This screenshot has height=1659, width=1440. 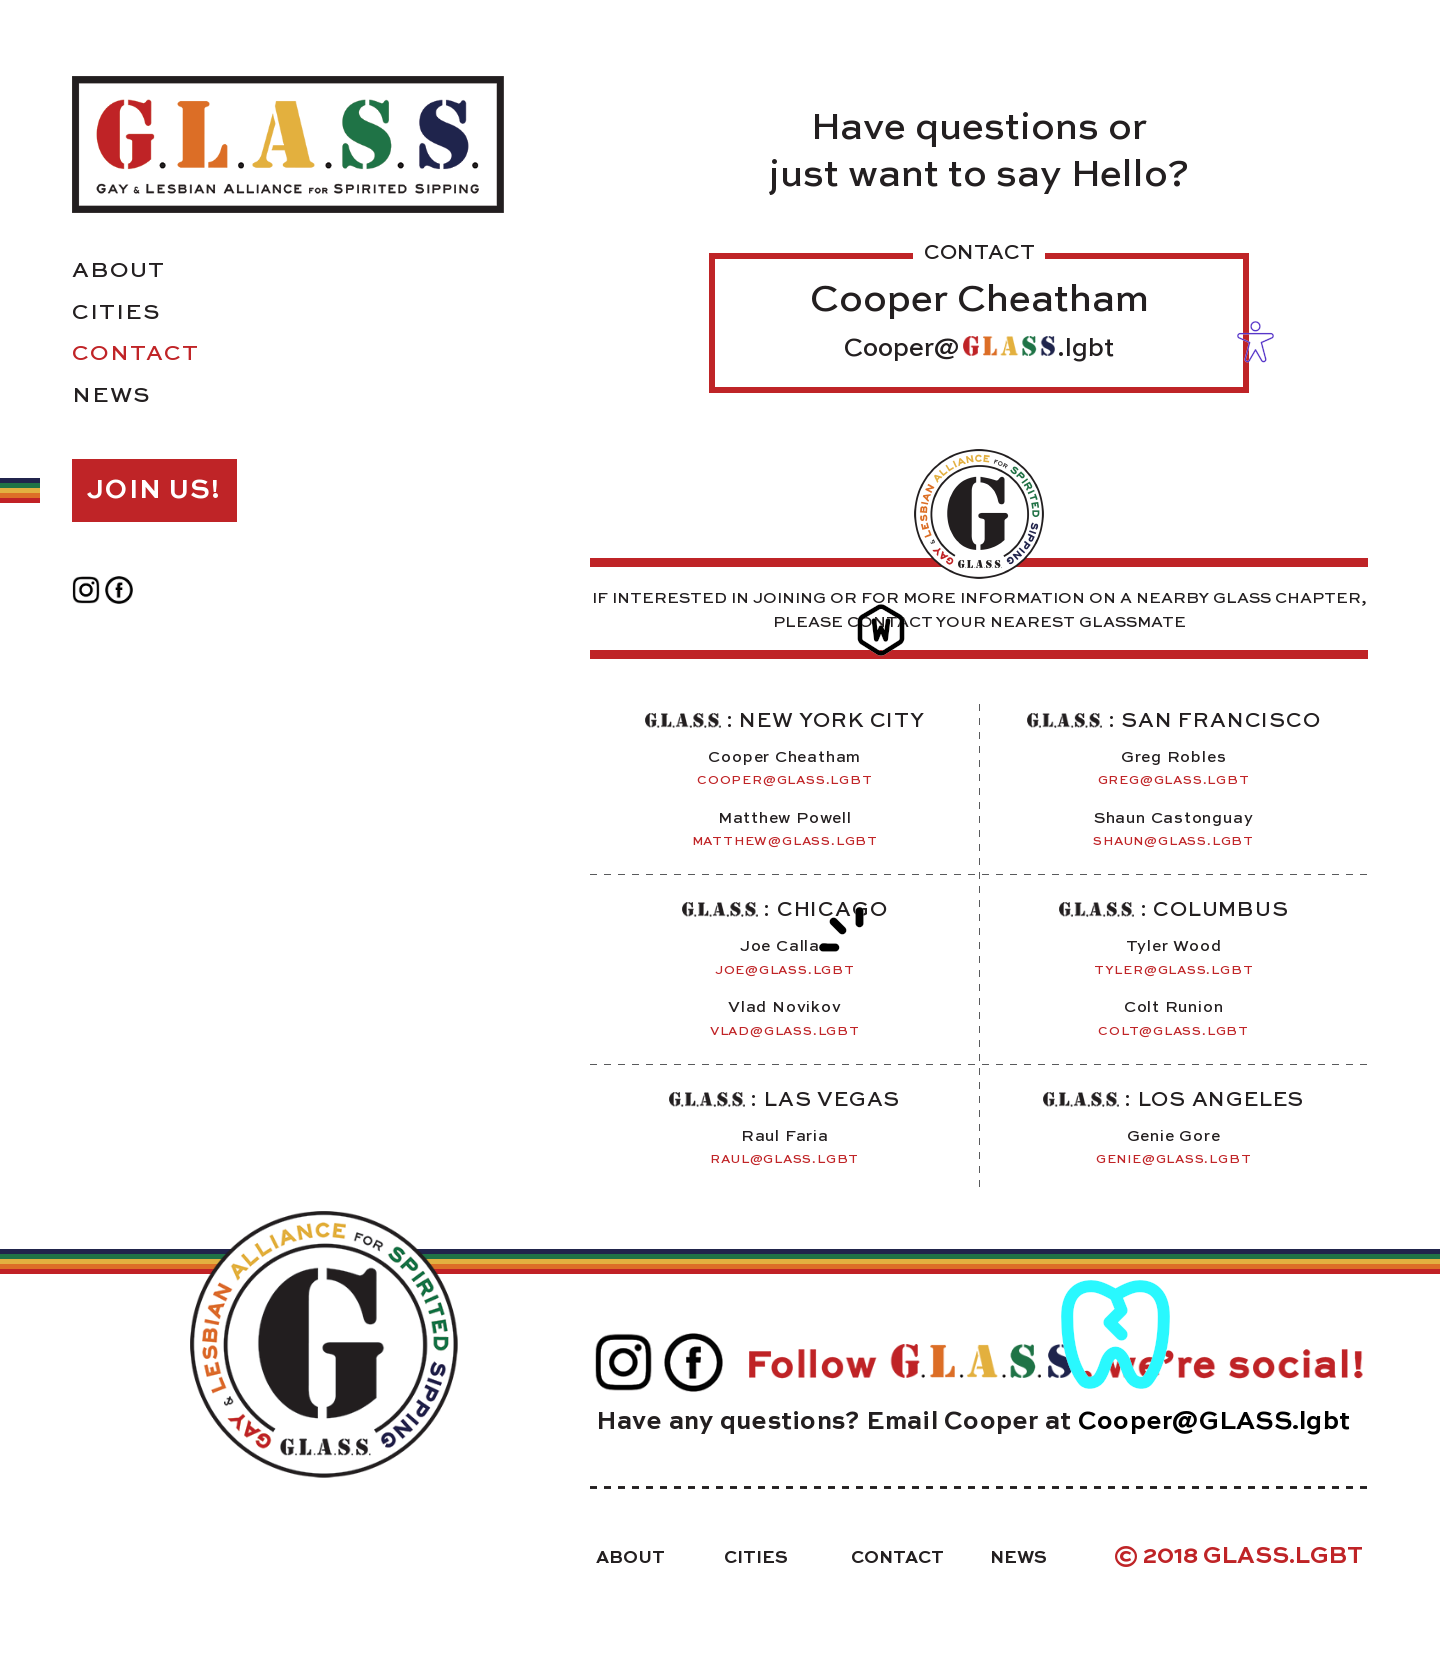 I want to click on loading content in progress, so click(x=859, y=947).